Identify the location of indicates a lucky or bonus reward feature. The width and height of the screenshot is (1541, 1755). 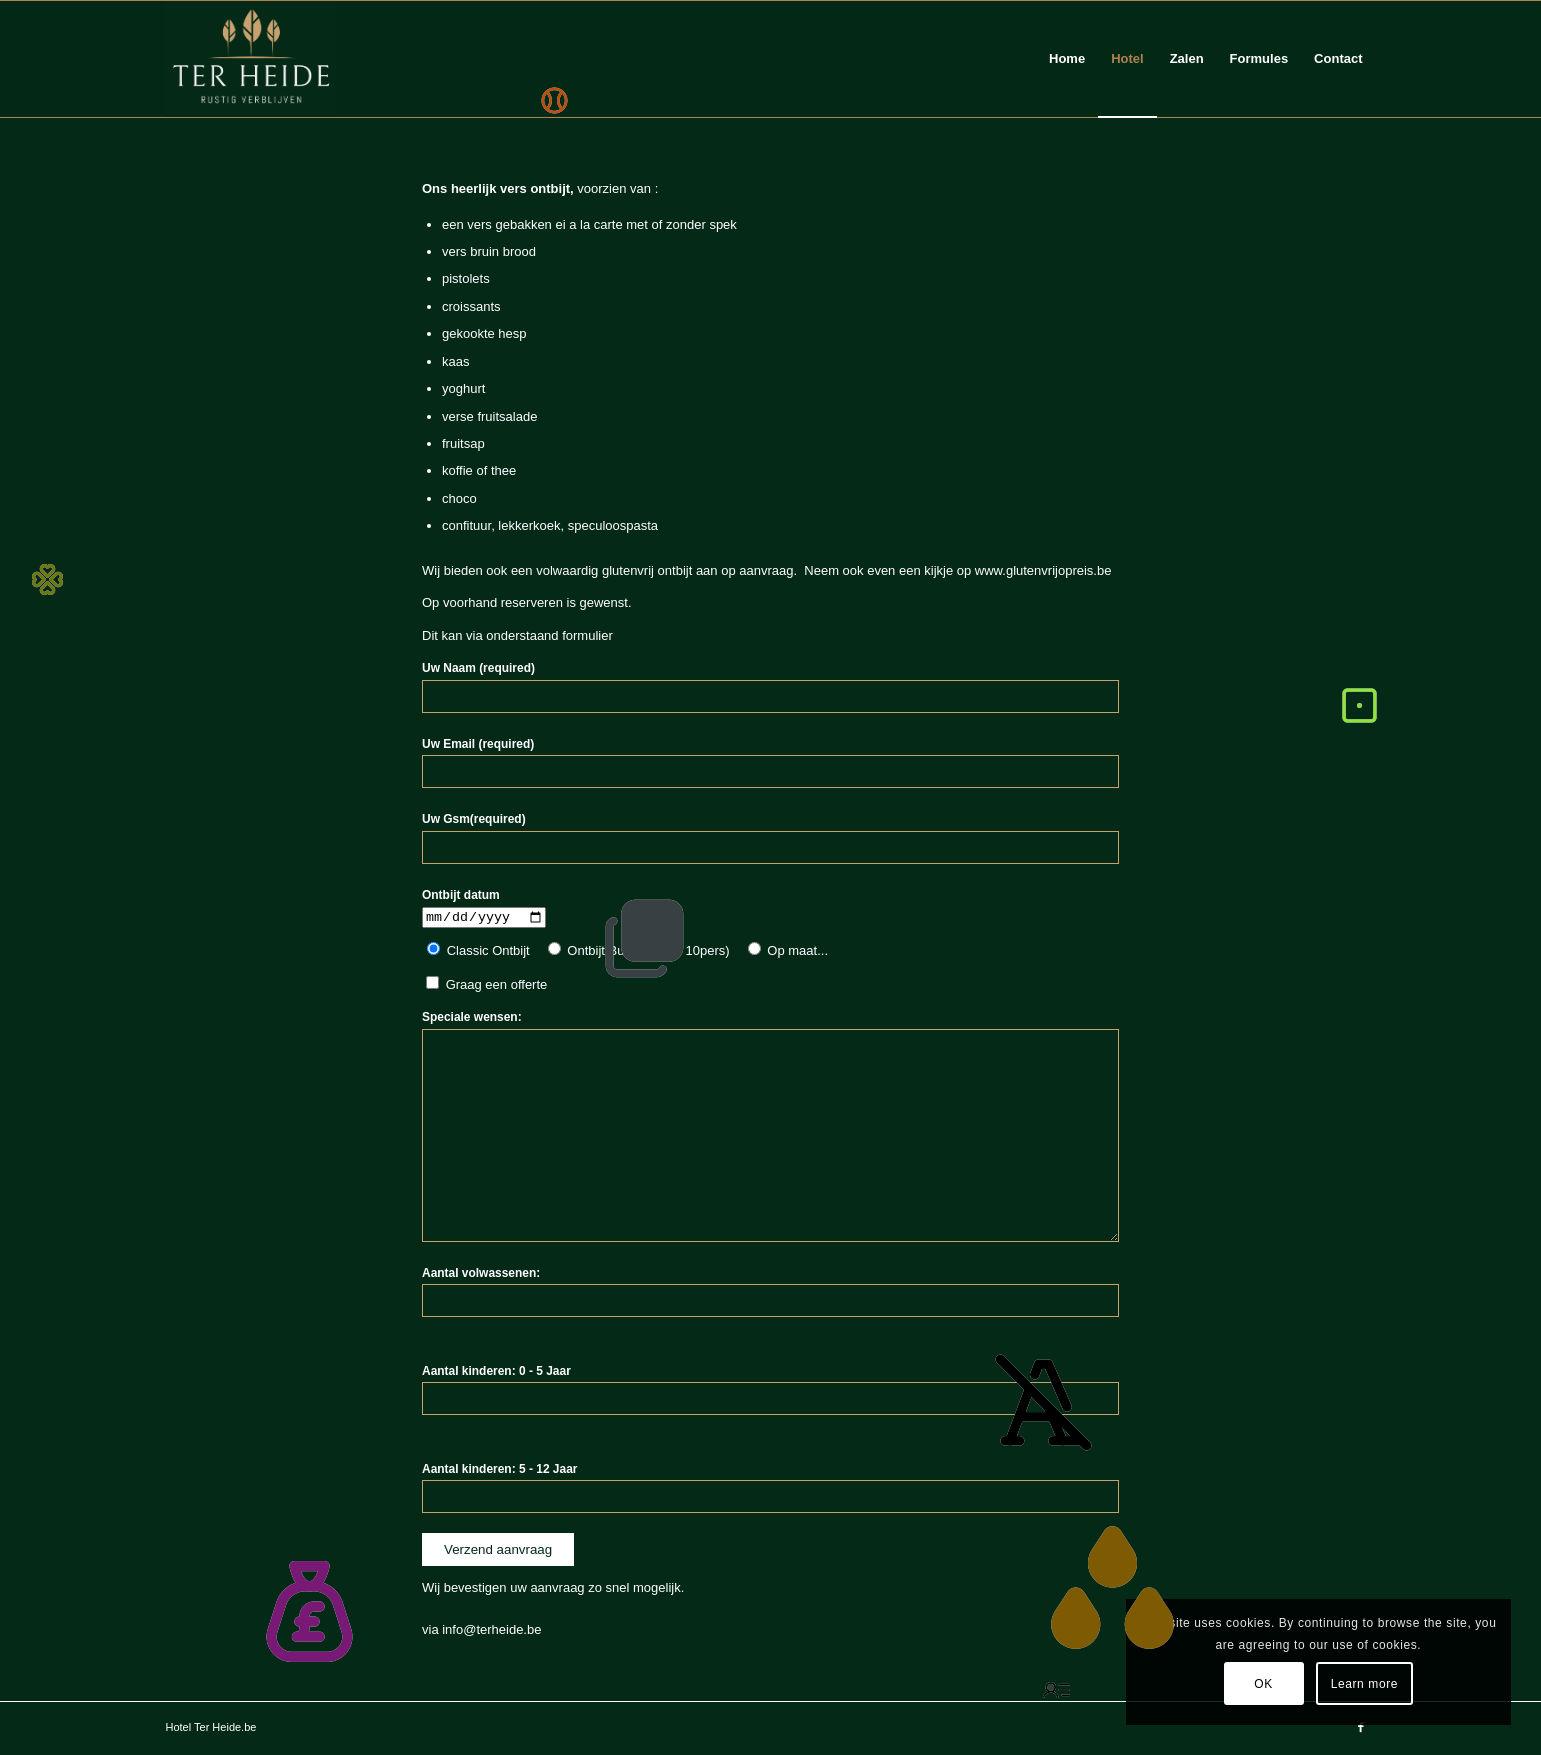
(47, 579).